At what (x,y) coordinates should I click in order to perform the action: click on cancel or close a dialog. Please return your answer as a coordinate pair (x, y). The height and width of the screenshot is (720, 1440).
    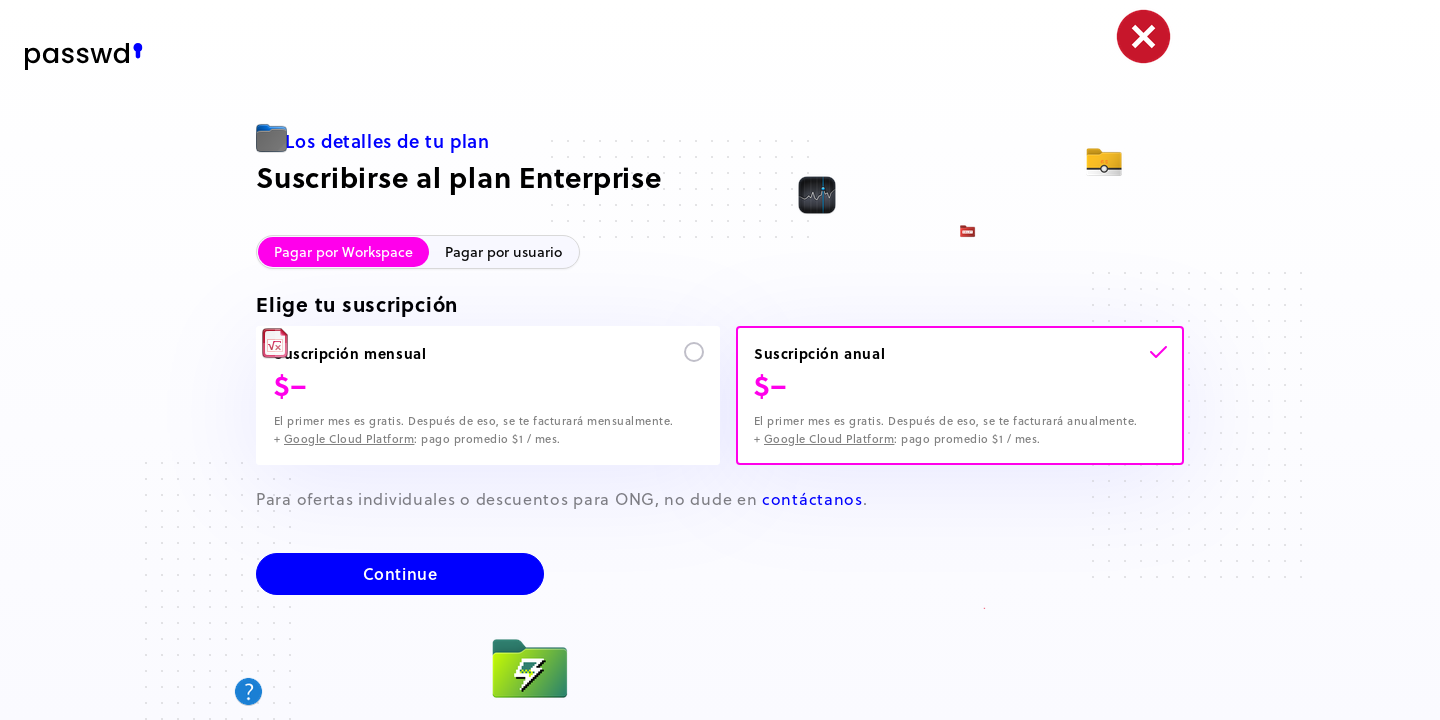
    Looking at the image, I should click on (1143, 36).